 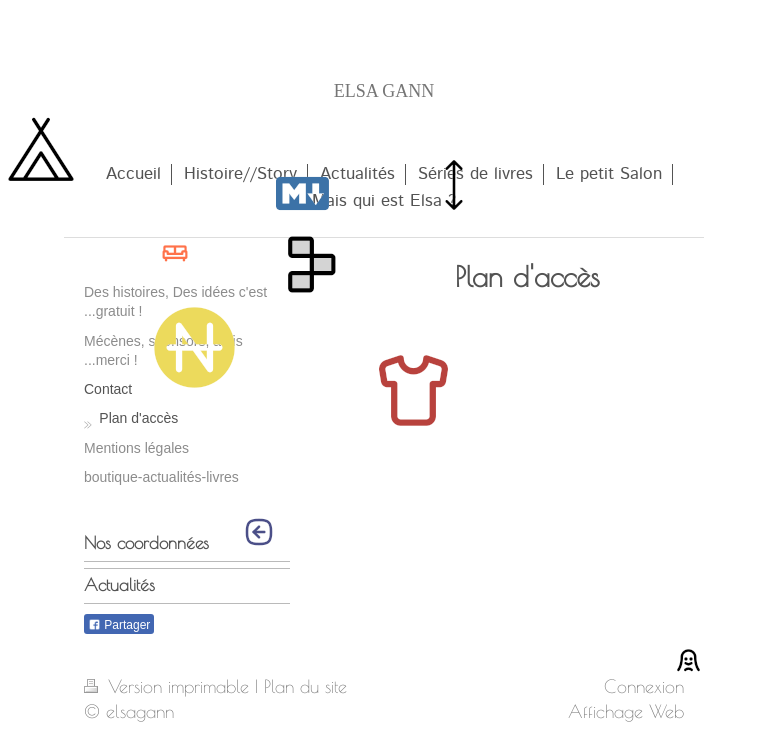 I want to click on indicates linux operating system compatibility, so click(x=688, y=661).